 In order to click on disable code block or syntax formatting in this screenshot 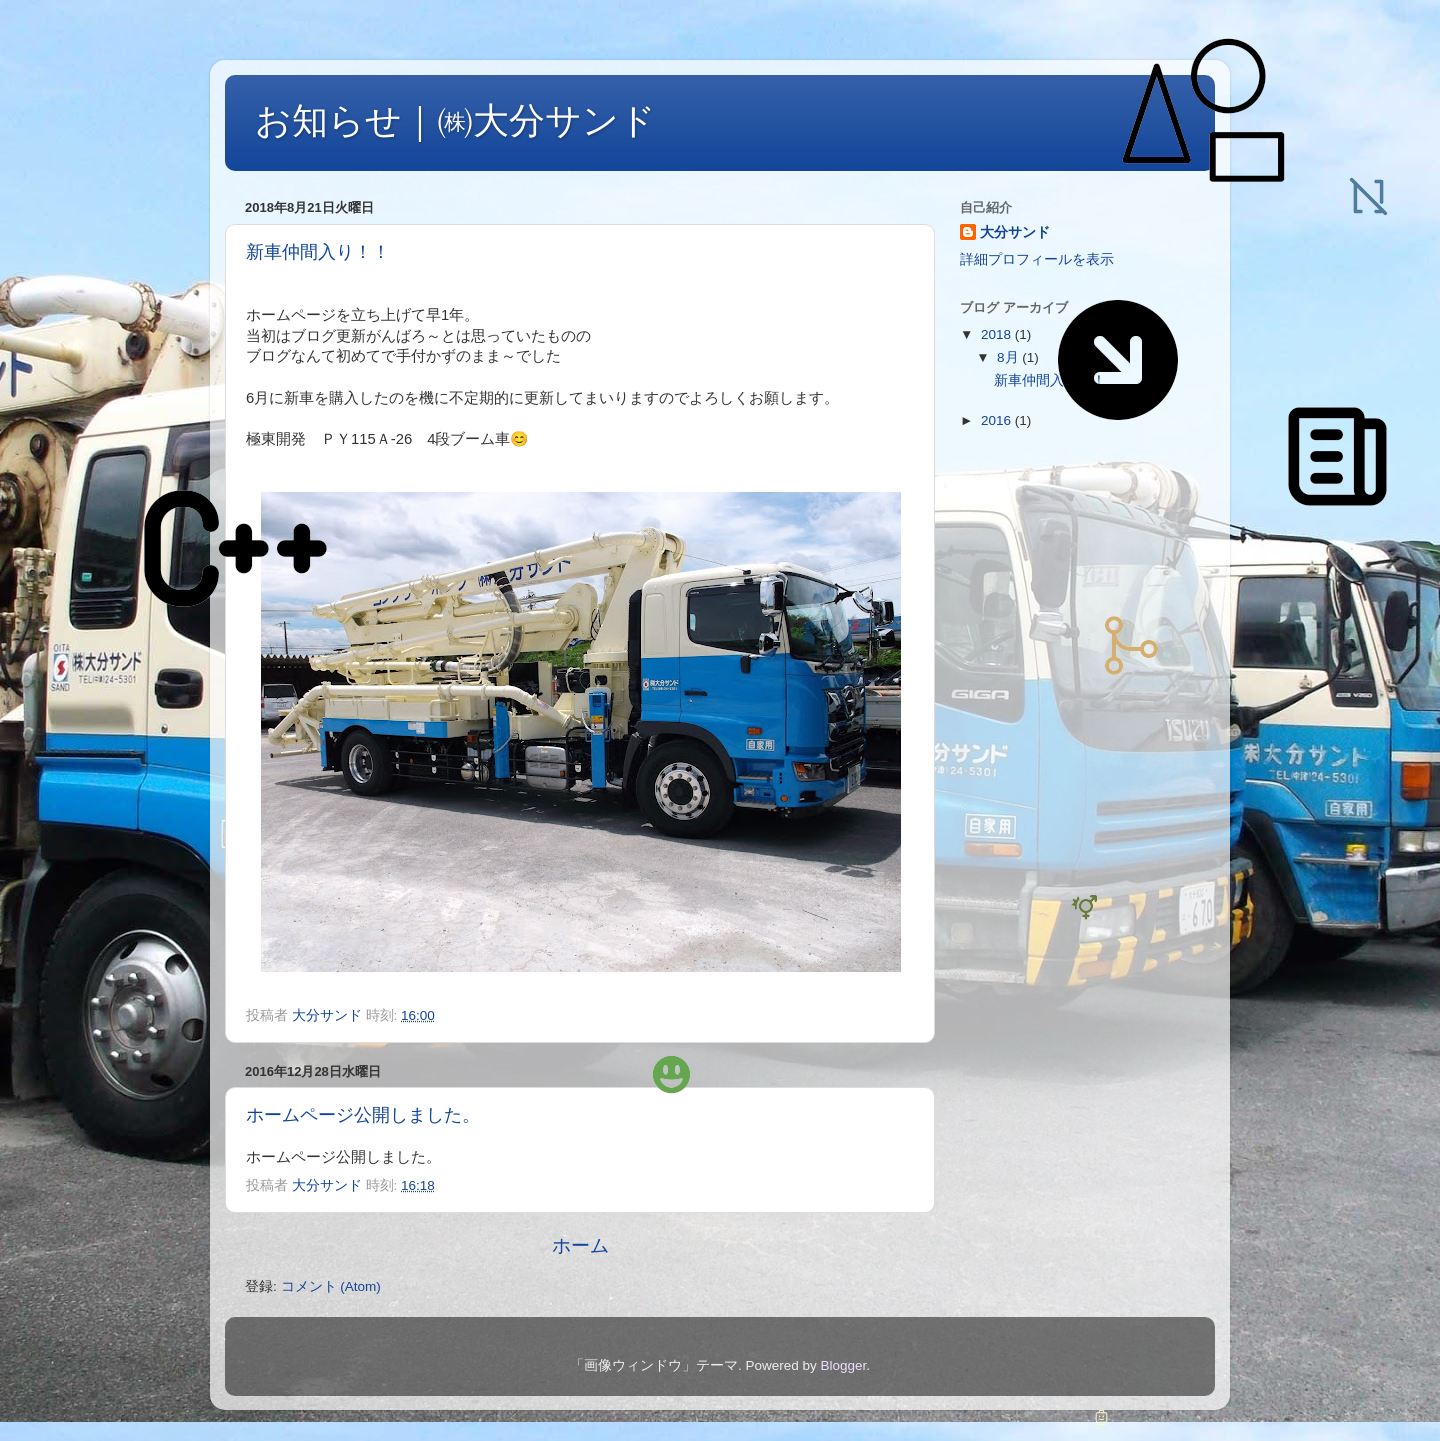, I will do `click(1368, 196)`.